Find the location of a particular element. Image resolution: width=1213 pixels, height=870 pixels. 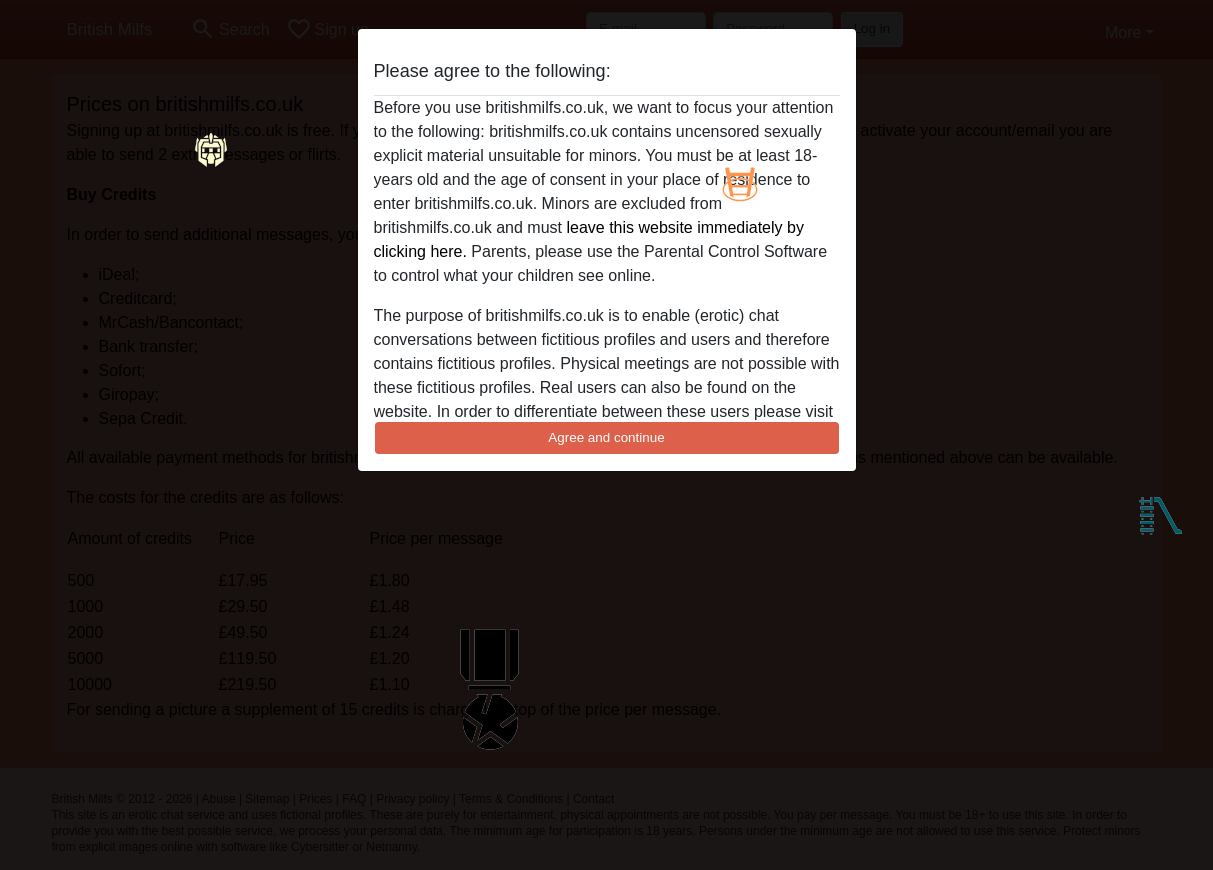

access underground level or basement area is located at coordinates (740, 184).